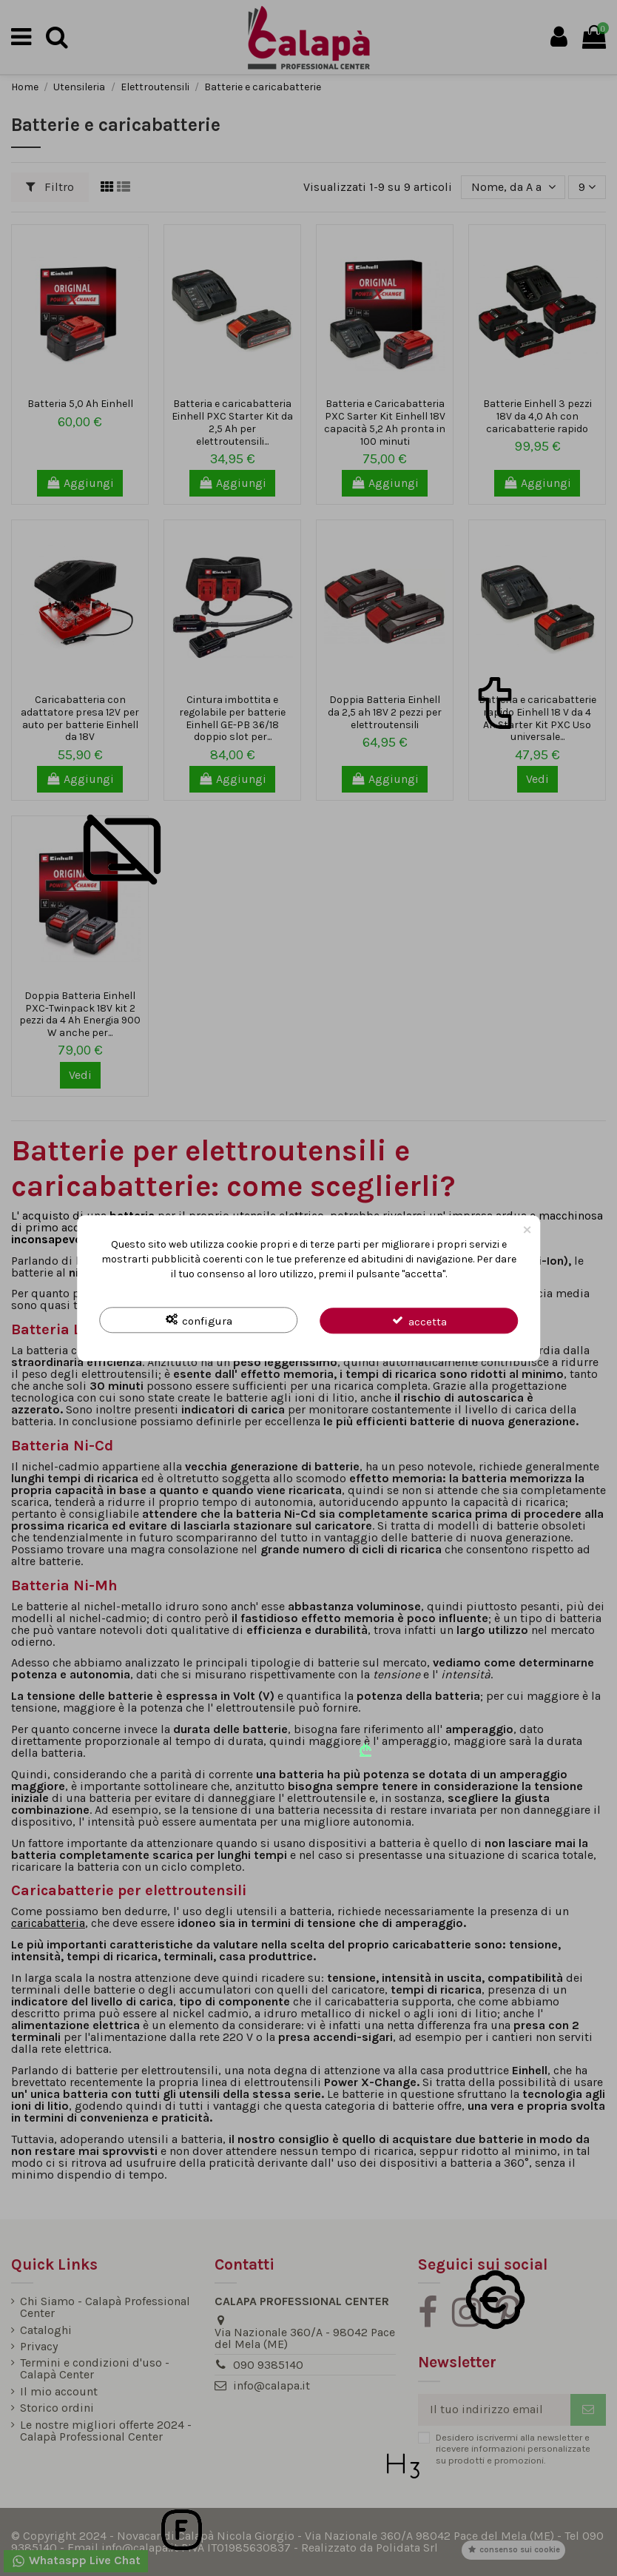  Describe the element at coordinates (181, 2529) in the screenshot. I see `open Facebook app or link` at that location.